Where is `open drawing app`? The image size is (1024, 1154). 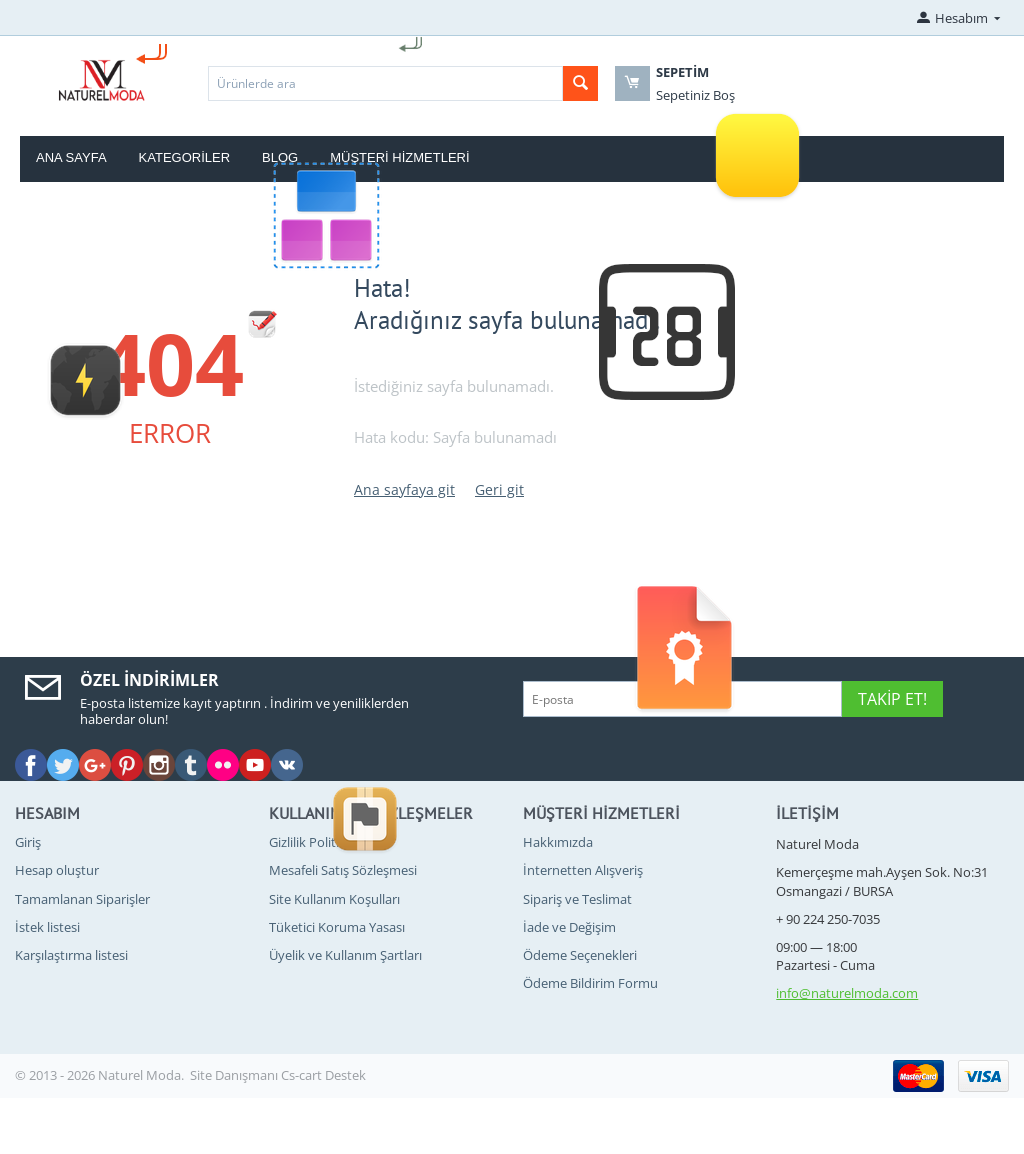
open drawing app is located at coordinates (262, 324).